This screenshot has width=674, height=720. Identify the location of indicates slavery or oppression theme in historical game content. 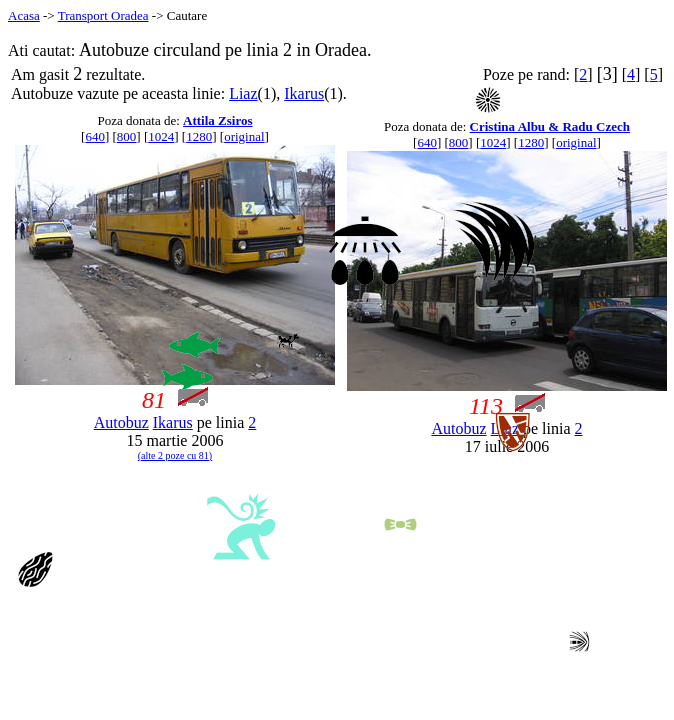
(241, 525).